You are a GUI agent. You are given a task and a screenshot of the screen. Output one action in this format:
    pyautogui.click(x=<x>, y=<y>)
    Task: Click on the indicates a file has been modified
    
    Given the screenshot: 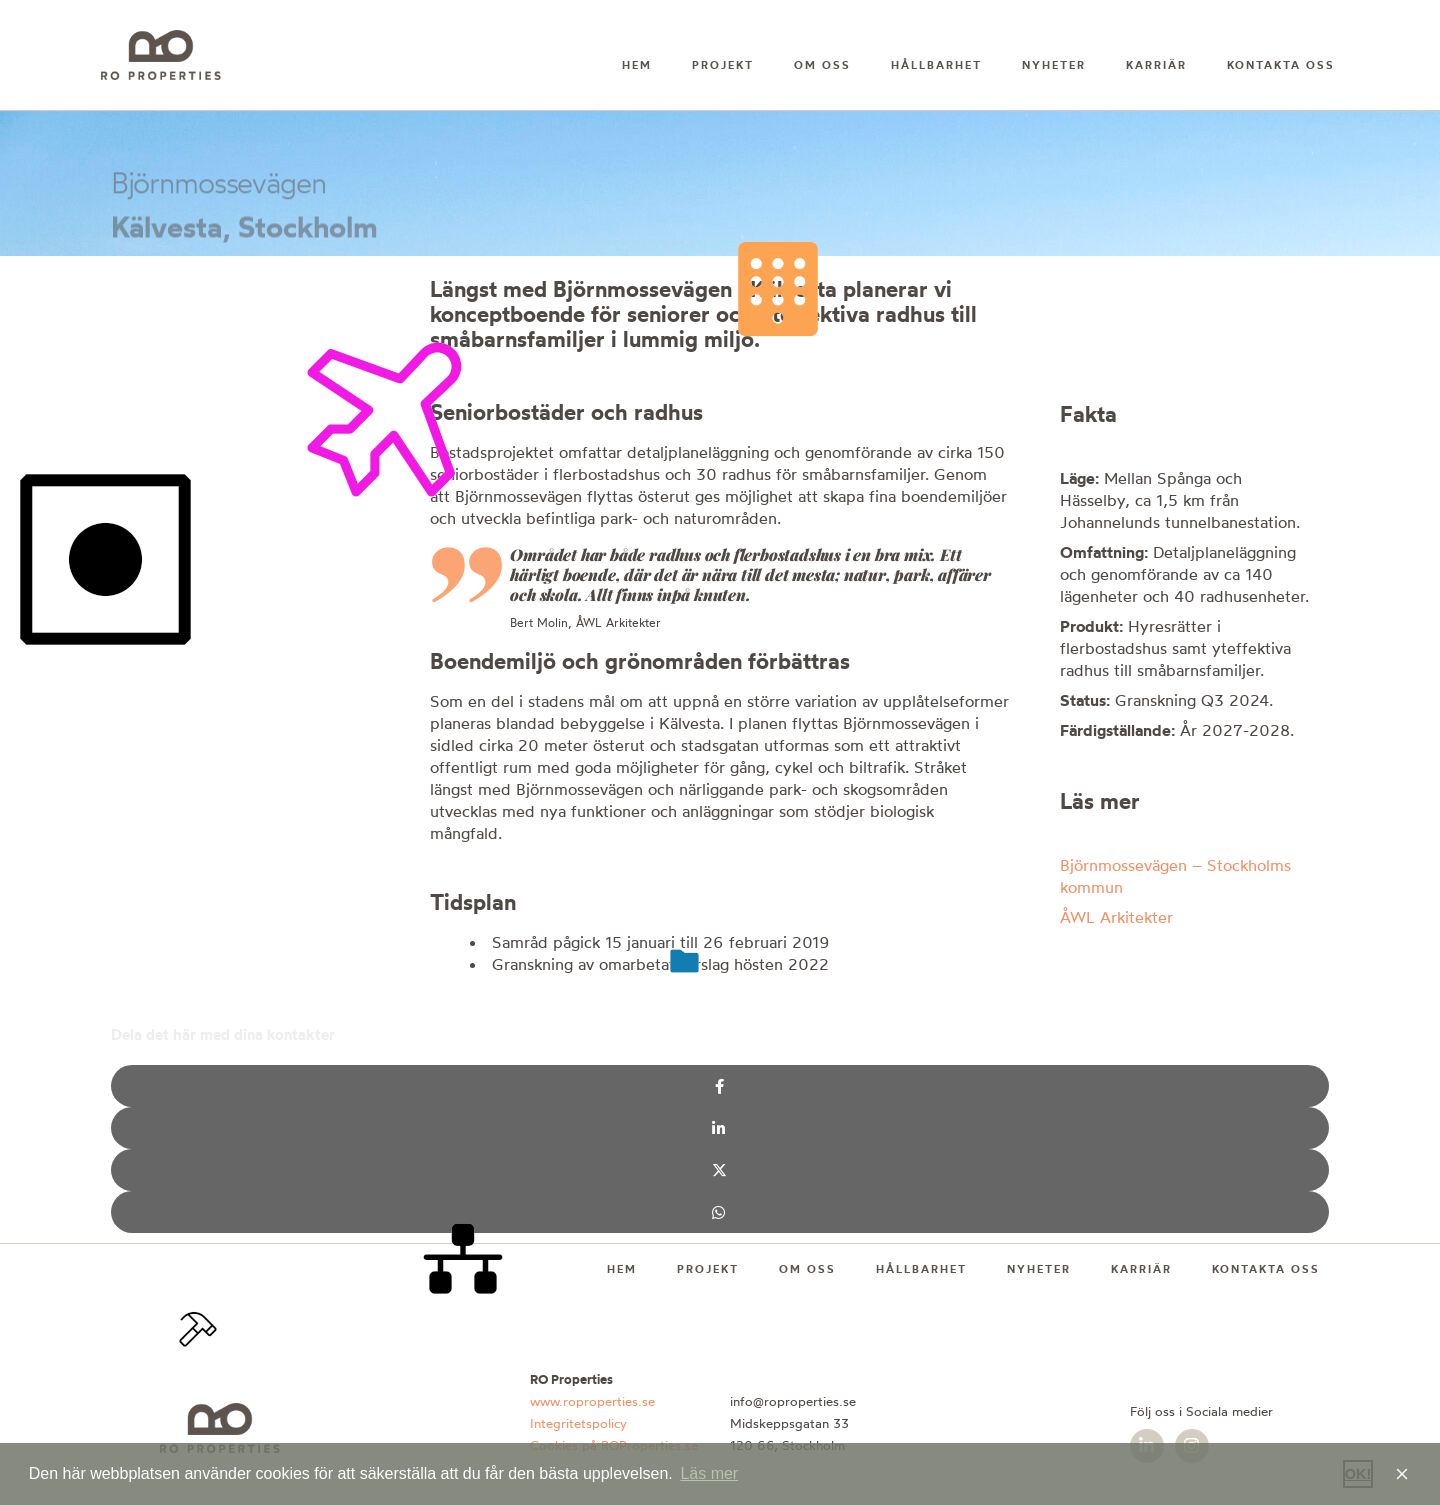 What is the action you would take?
    pyautogui.click(x=105, y=559)
    